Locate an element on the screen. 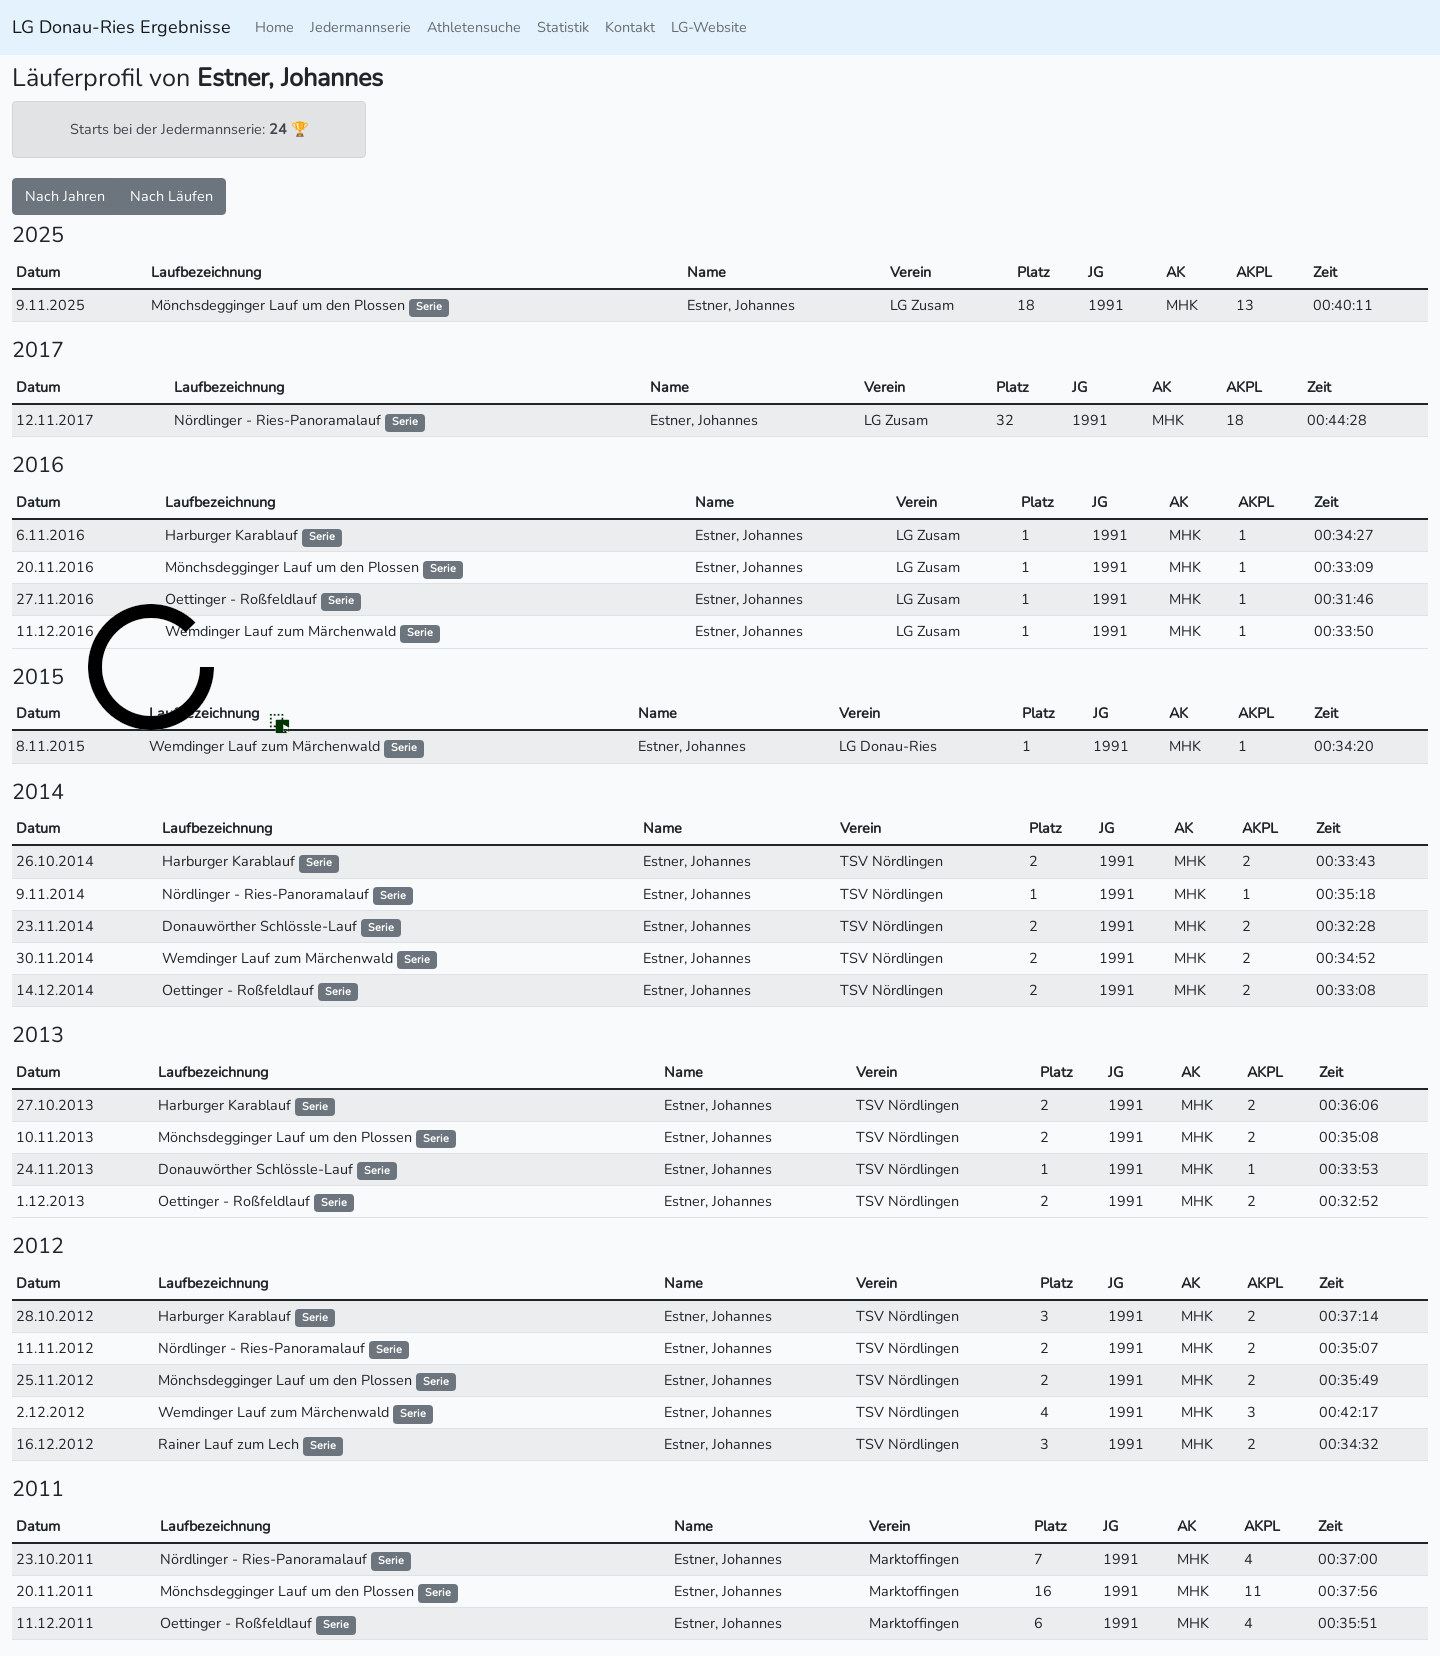 The image size is (1440, 1656). indicates content is loading is located at coordinates (151, 667).